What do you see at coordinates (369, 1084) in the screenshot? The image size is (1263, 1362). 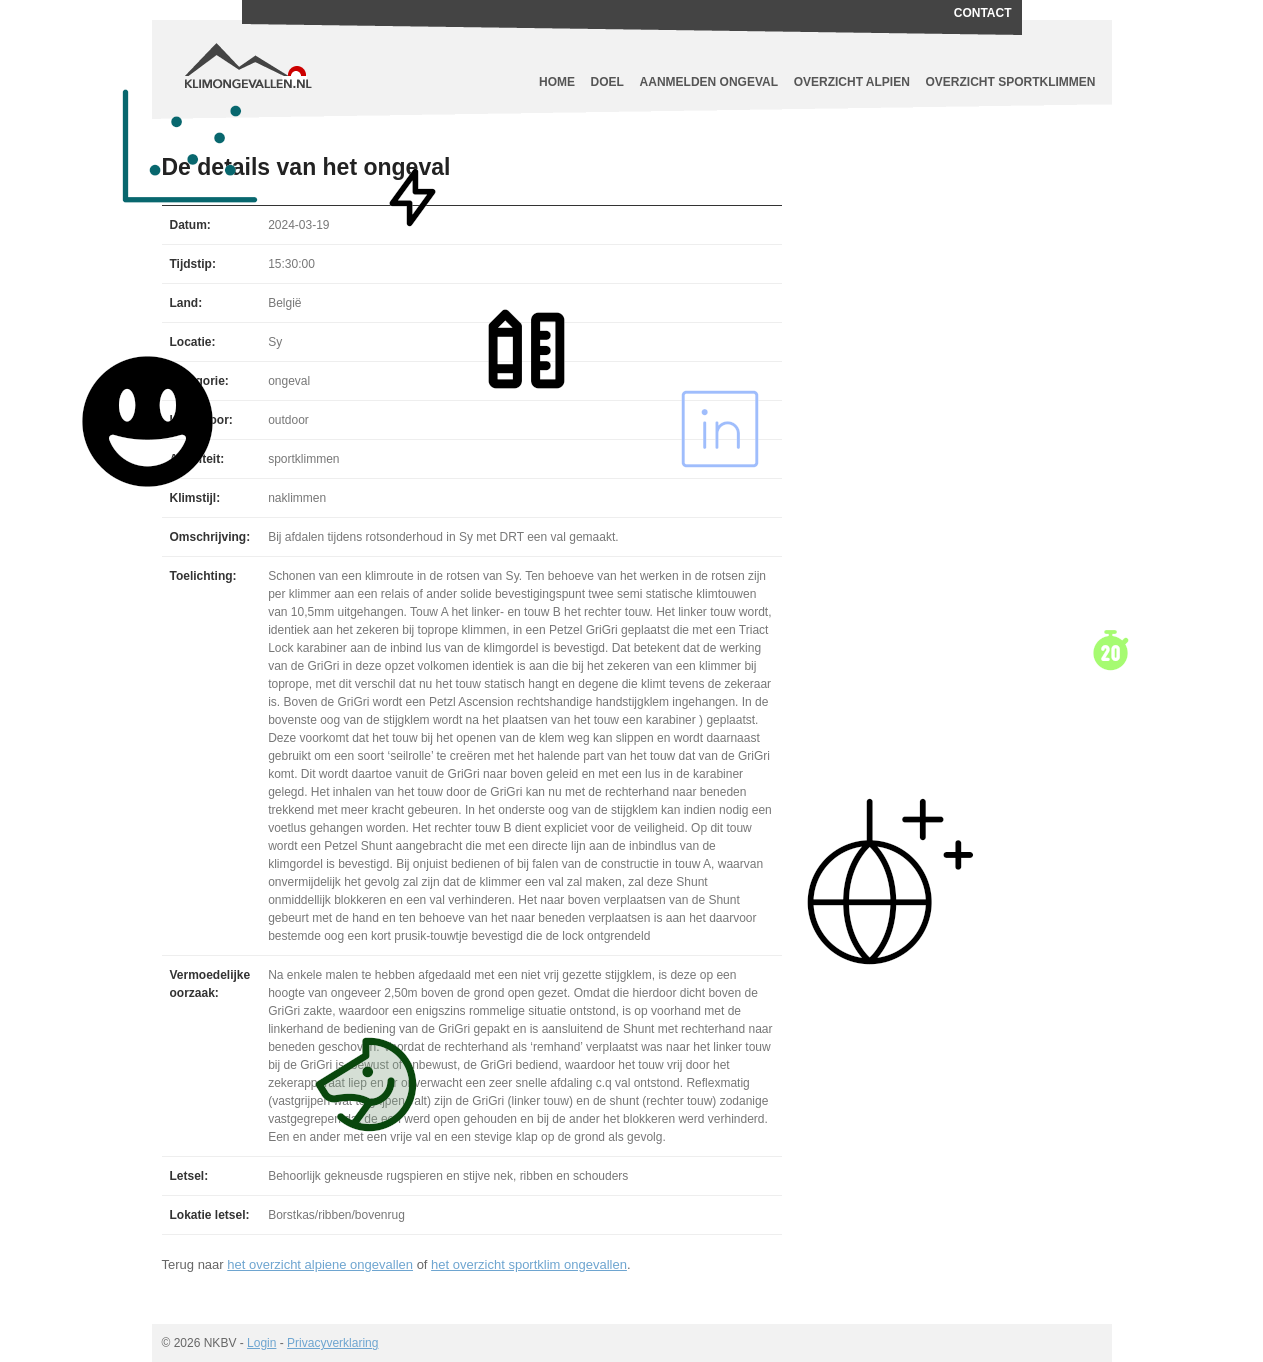 I see `access equestrian or horse-related features` at bounding box center [369, 1084].